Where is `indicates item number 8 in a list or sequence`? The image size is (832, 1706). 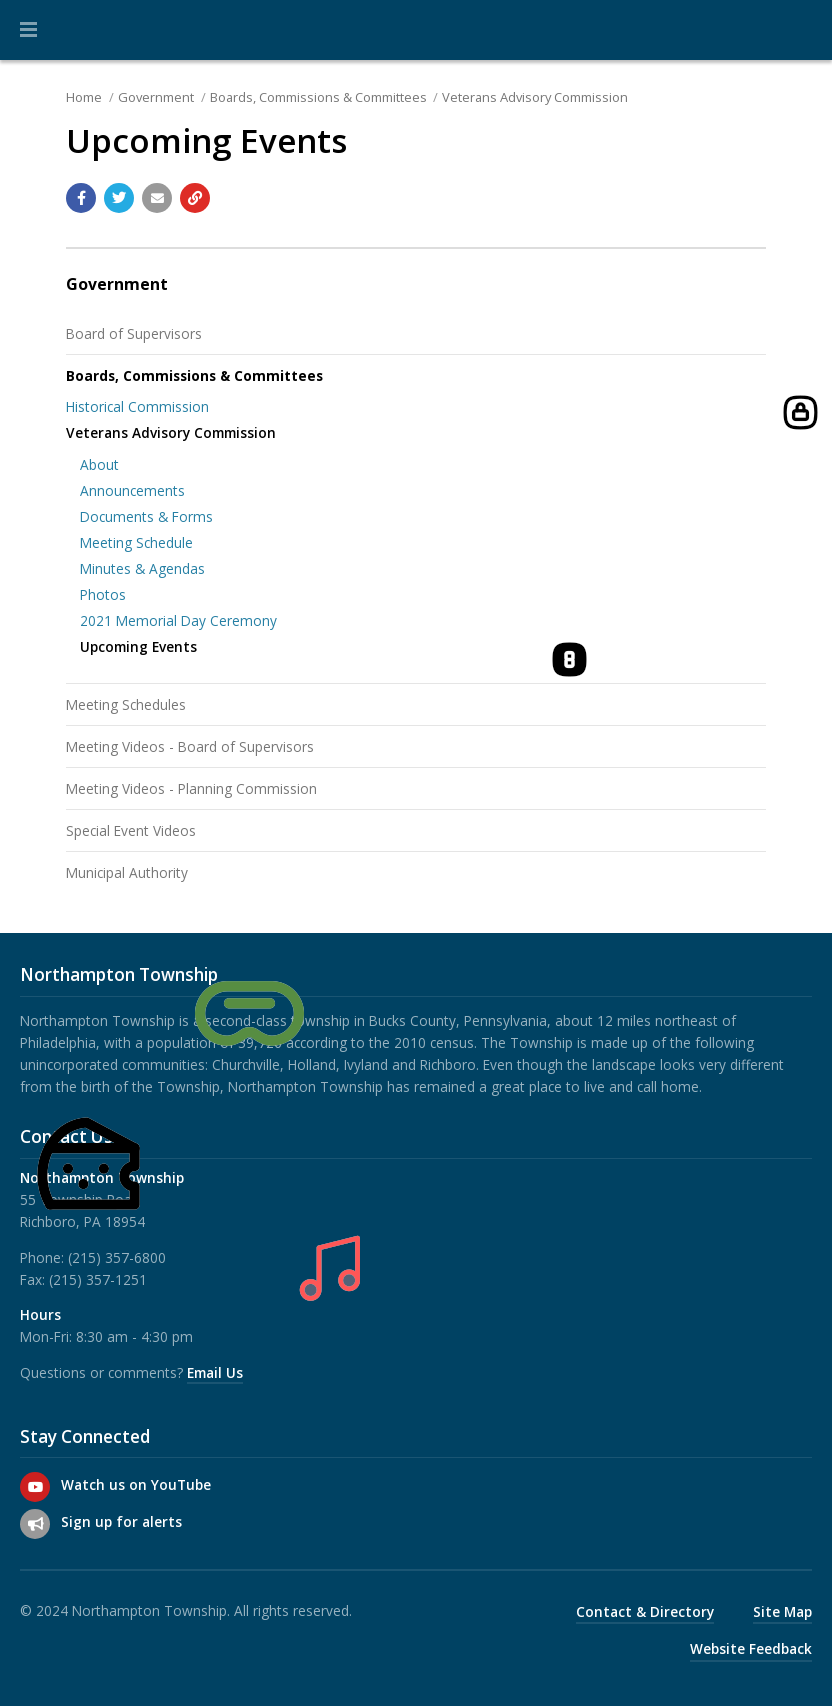
indicates item number 8 in a list or sequence is located at coordinates (569, 659).